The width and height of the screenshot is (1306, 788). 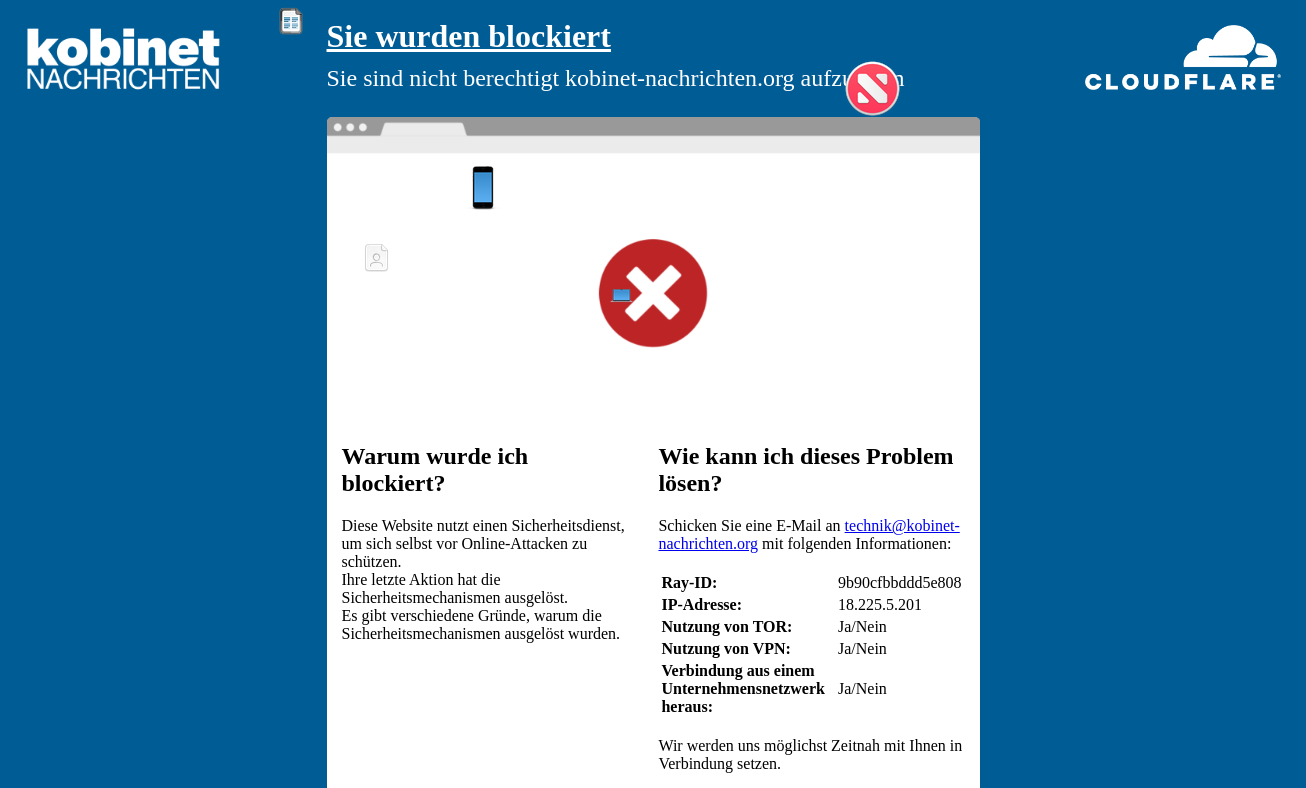 I want to click on view document author information, so click(x=376, y=257).